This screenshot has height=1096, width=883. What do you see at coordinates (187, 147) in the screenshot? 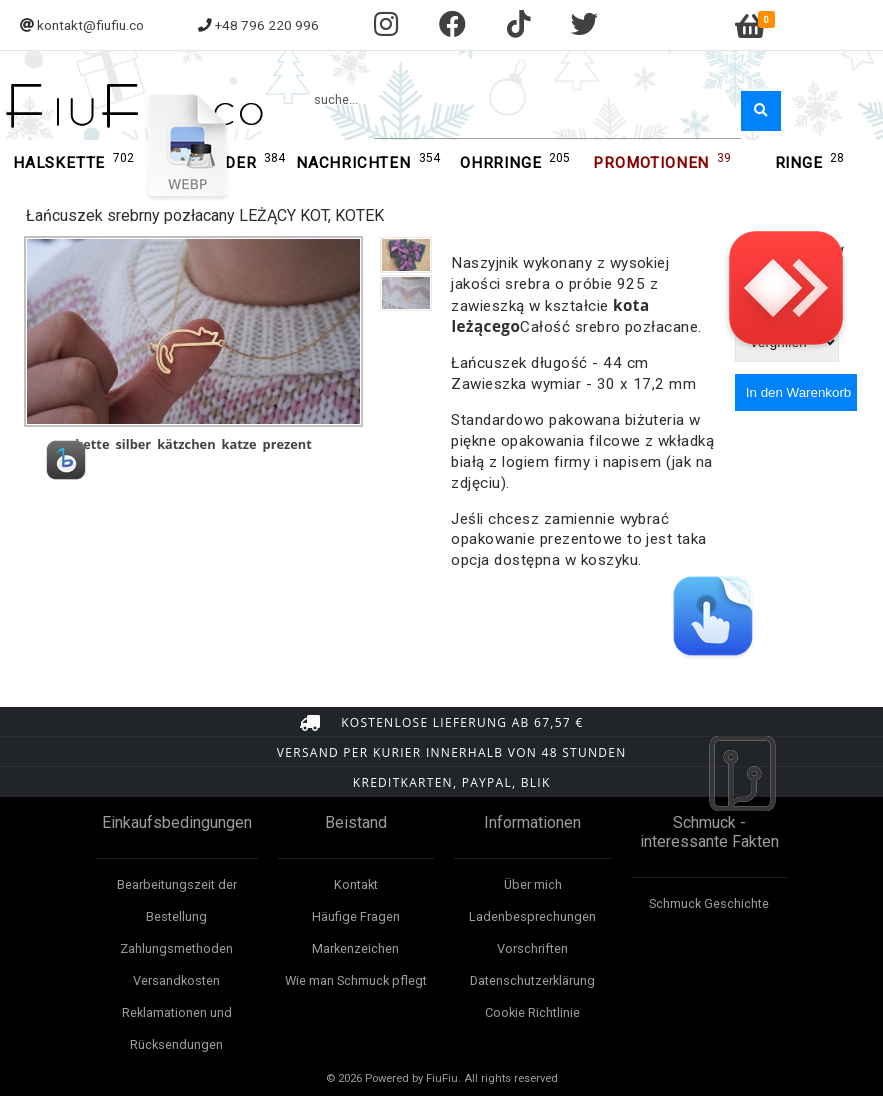
I see `a webp image file` at bounding box center [187, 147].